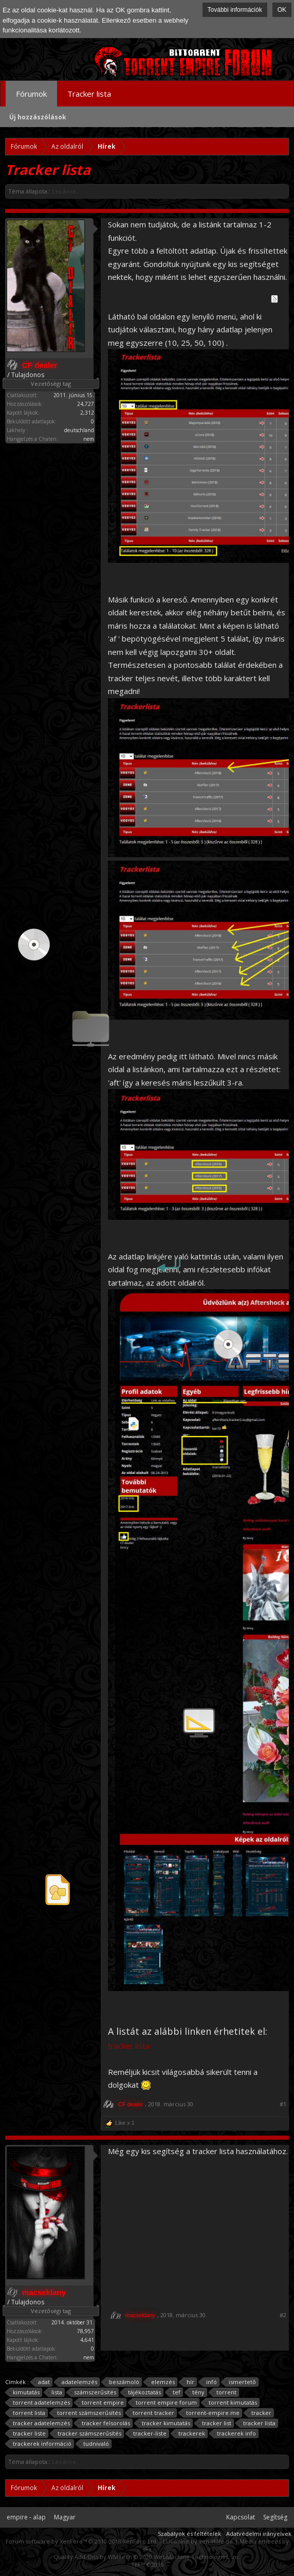 This screenshot has width=294, height=2576. What do you see at coordinates (58, 1890) in the screenshot?
I see `open a vector graphics document` at bounding box center [58, 1890].